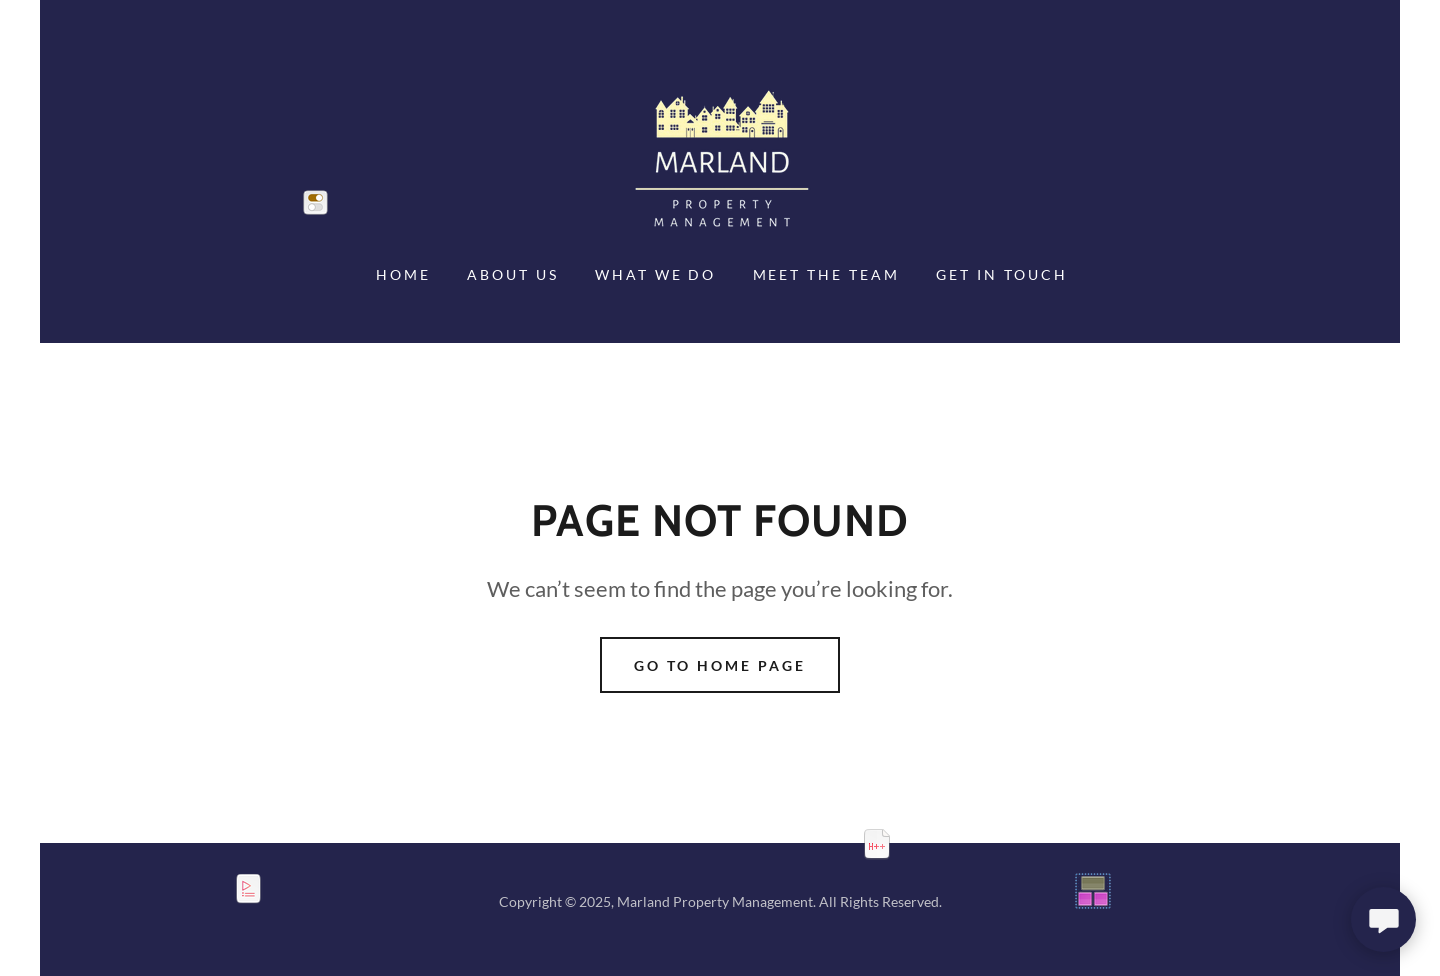  I want to click on select all items in the current view, so click(1093, 891).